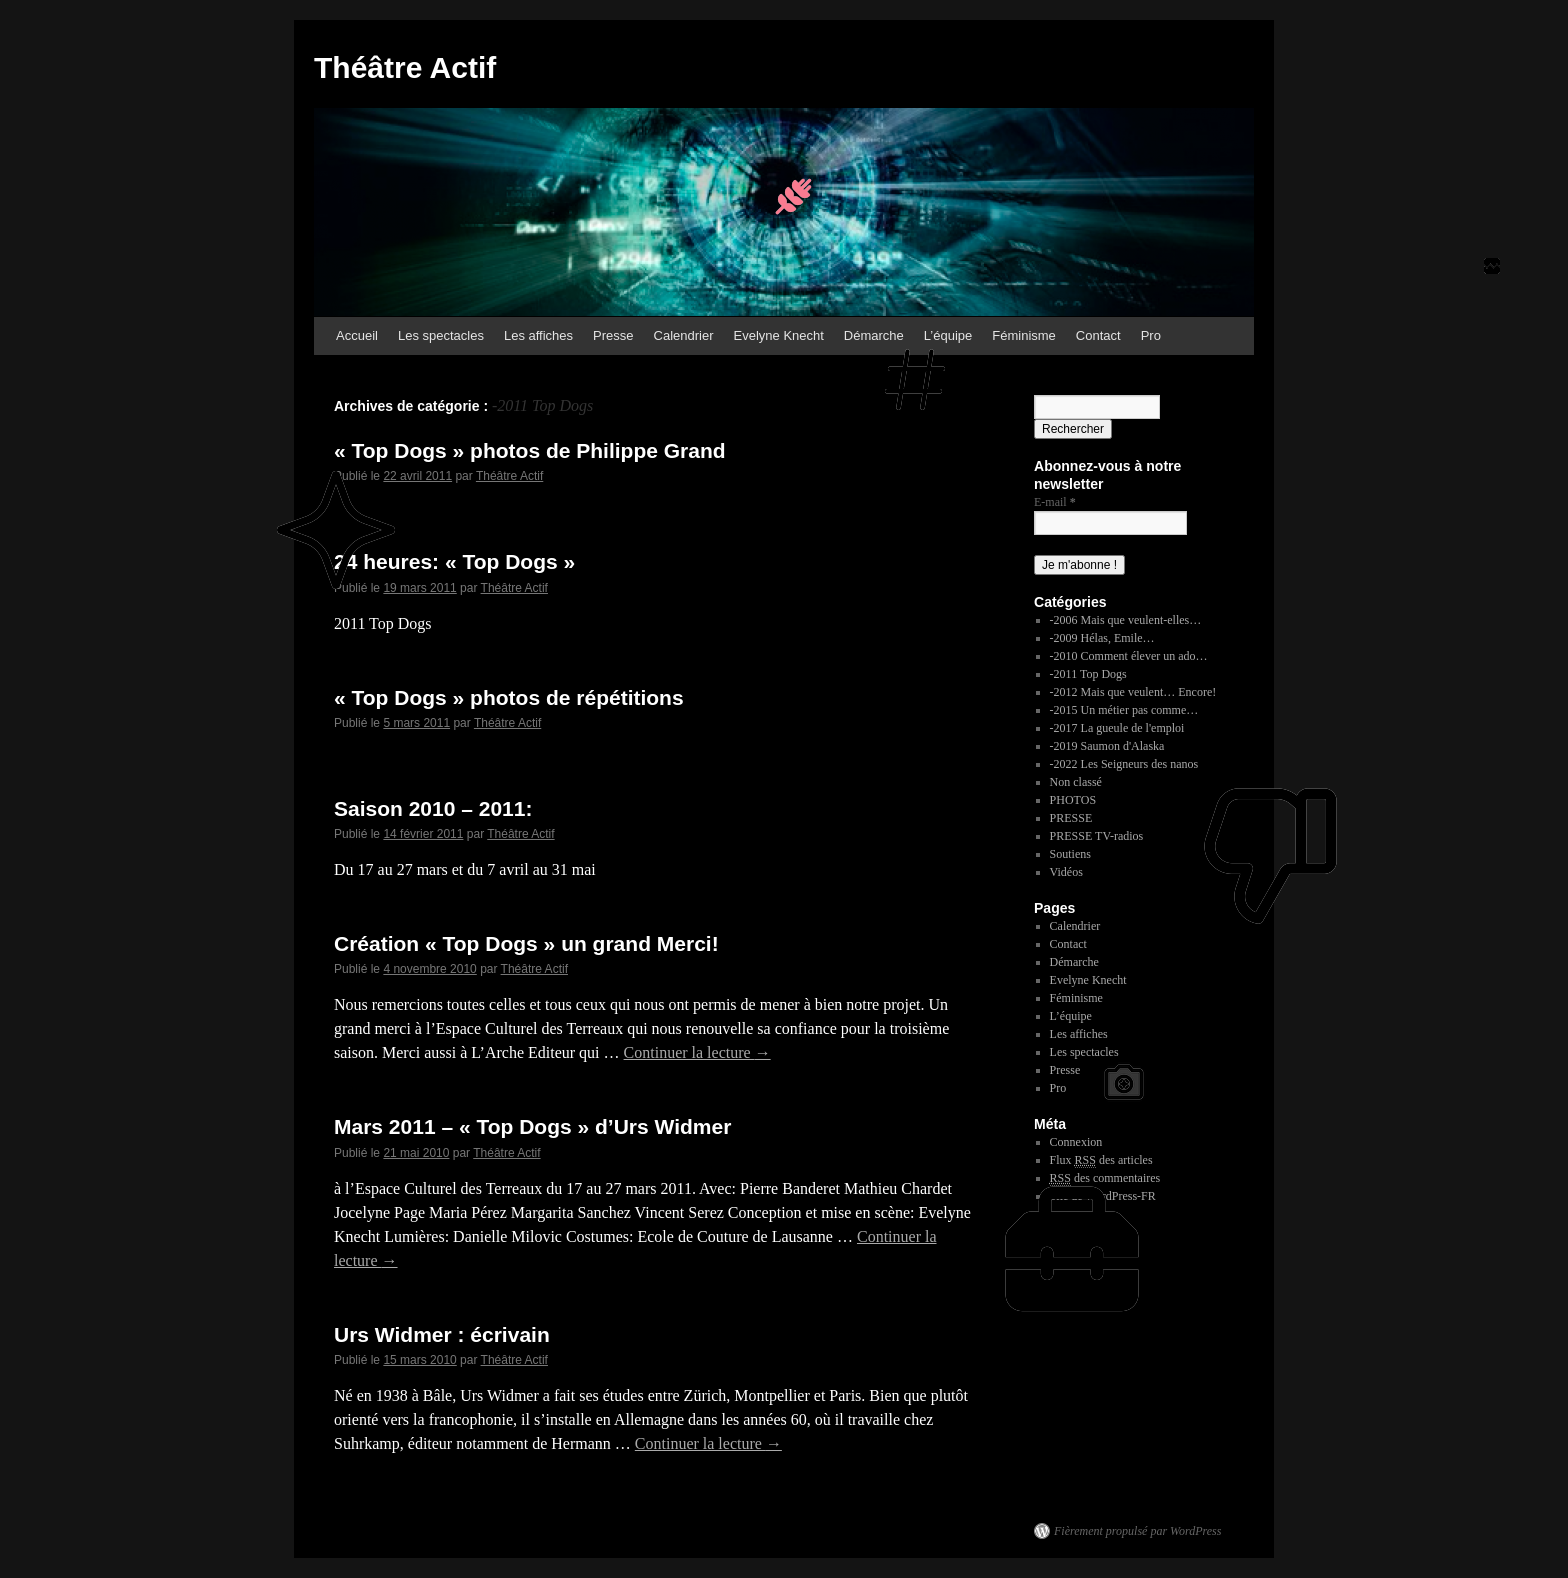  Describe the element at coordinates (1272, 852) in the screenshot. I see `dislike or downvote content` at that location.